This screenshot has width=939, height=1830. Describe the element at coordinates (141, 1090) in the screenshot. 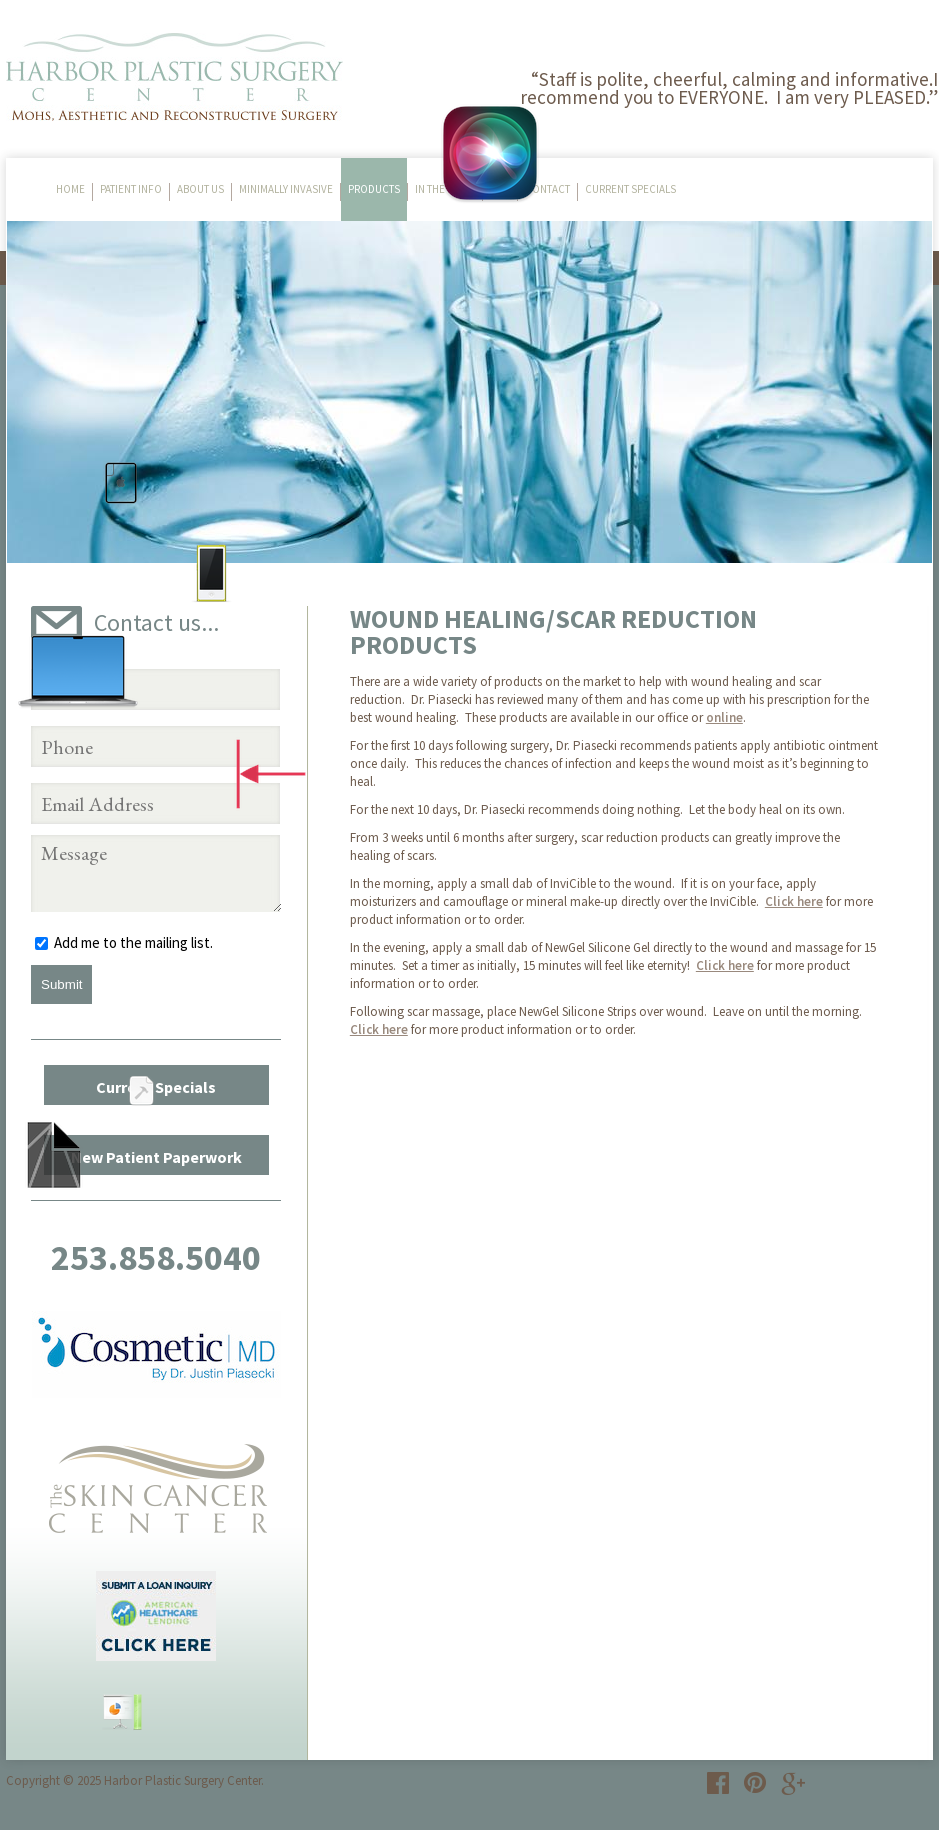

I see `a cmake build configuration file` at that location.